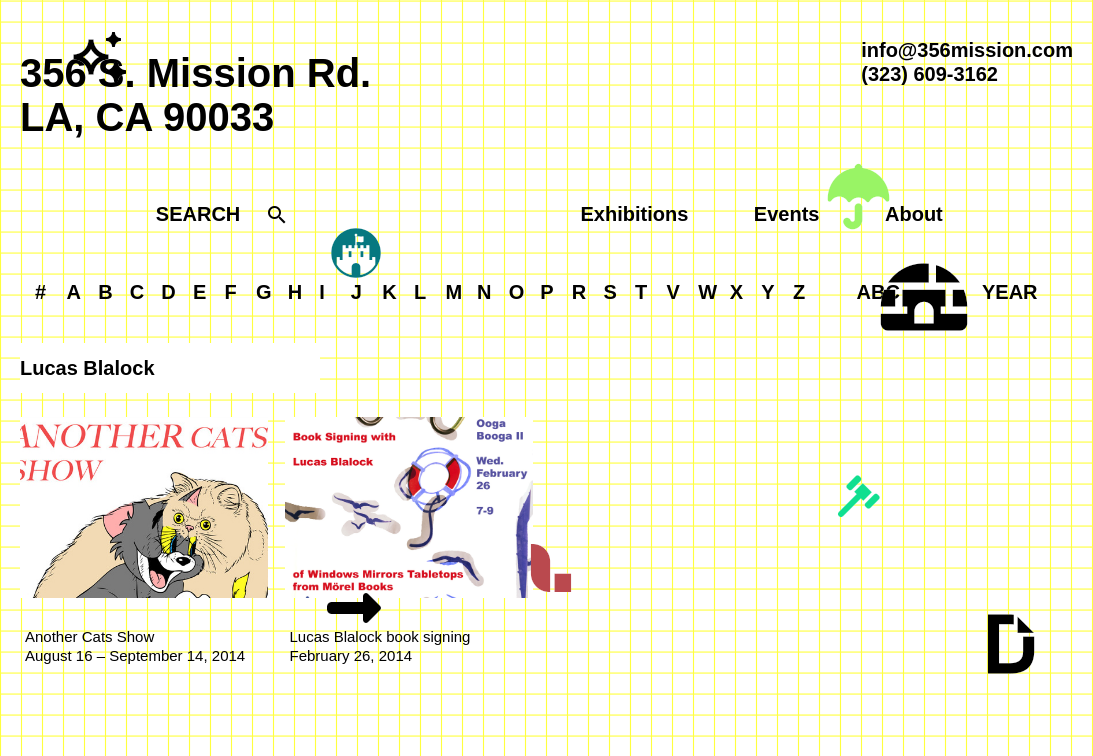  Describe the element at coordinates (857, 497) in the screenshot. I see `access legal or court-related information` at that location.